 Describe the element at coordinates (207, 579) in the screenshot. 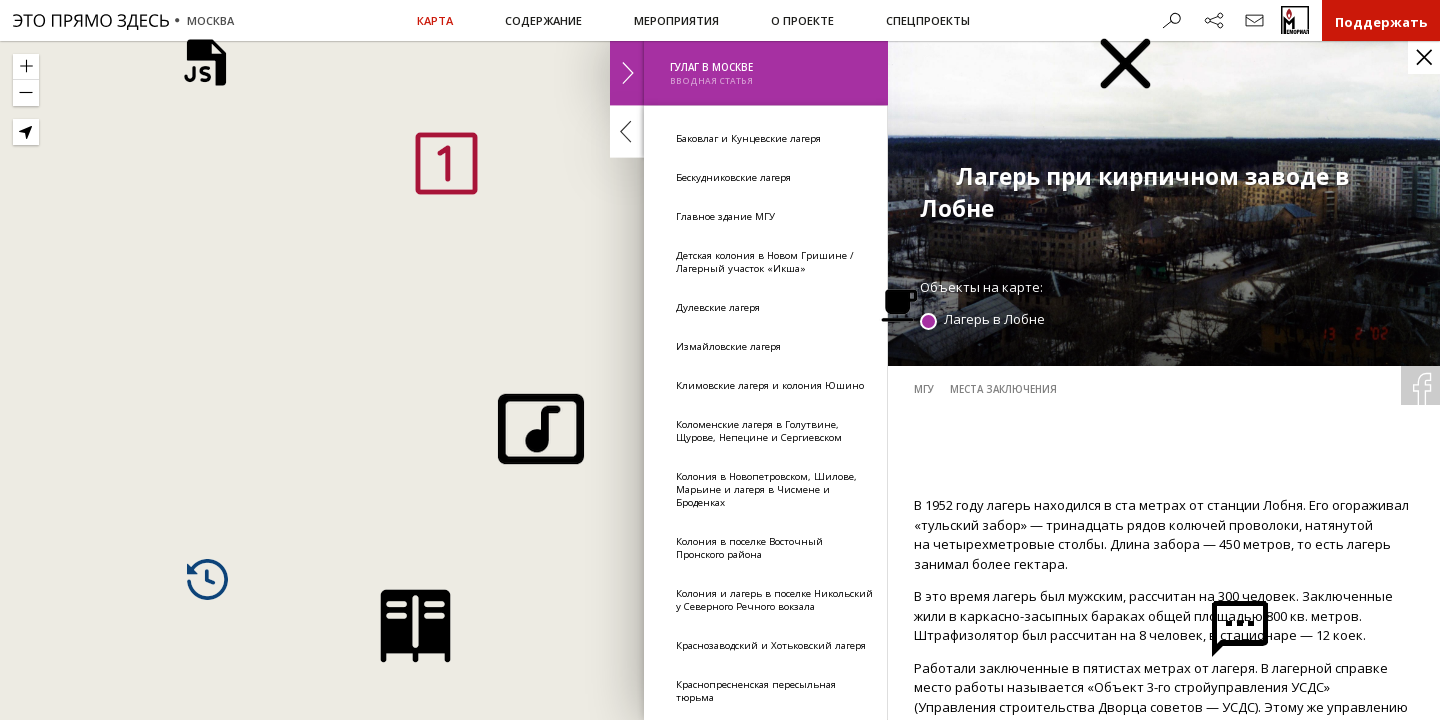

I see `view history or recent activity` at that location.